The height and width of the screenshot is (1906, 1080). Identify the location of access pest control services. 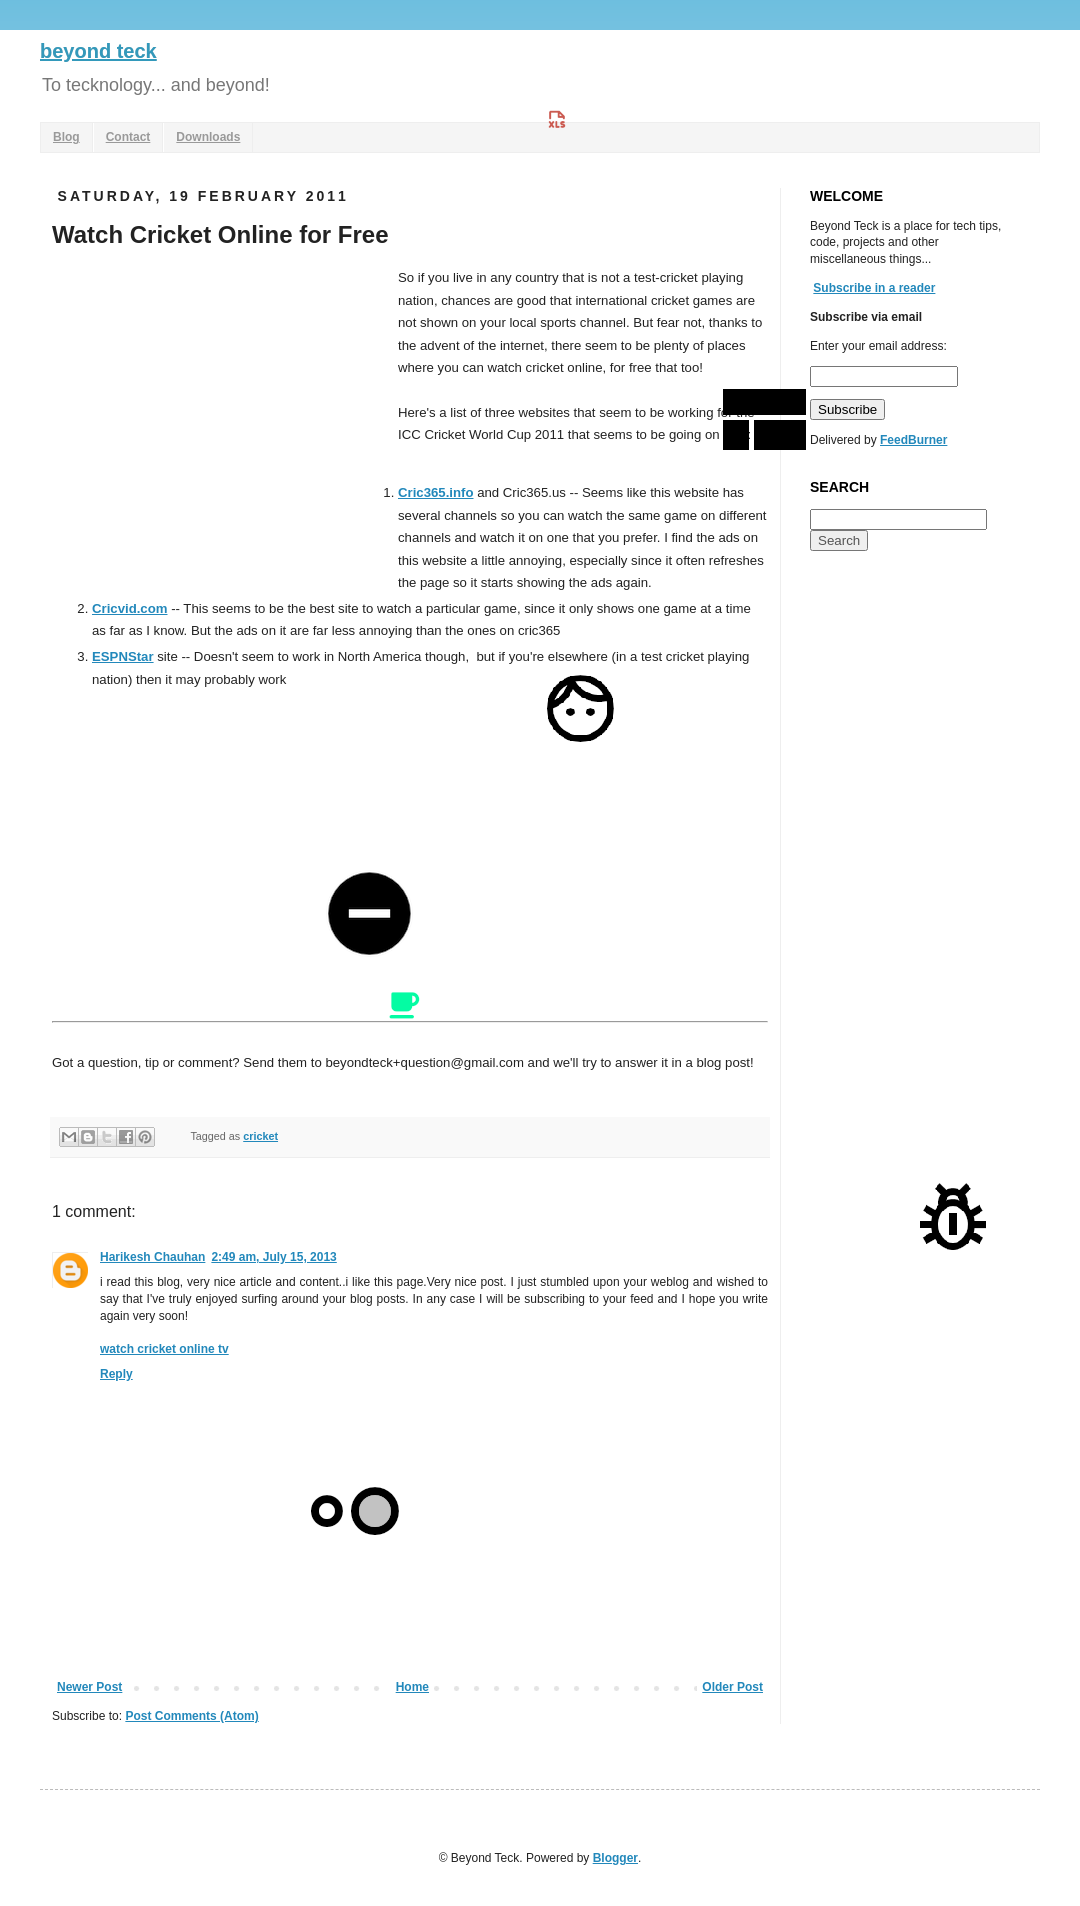
(953, 1217).